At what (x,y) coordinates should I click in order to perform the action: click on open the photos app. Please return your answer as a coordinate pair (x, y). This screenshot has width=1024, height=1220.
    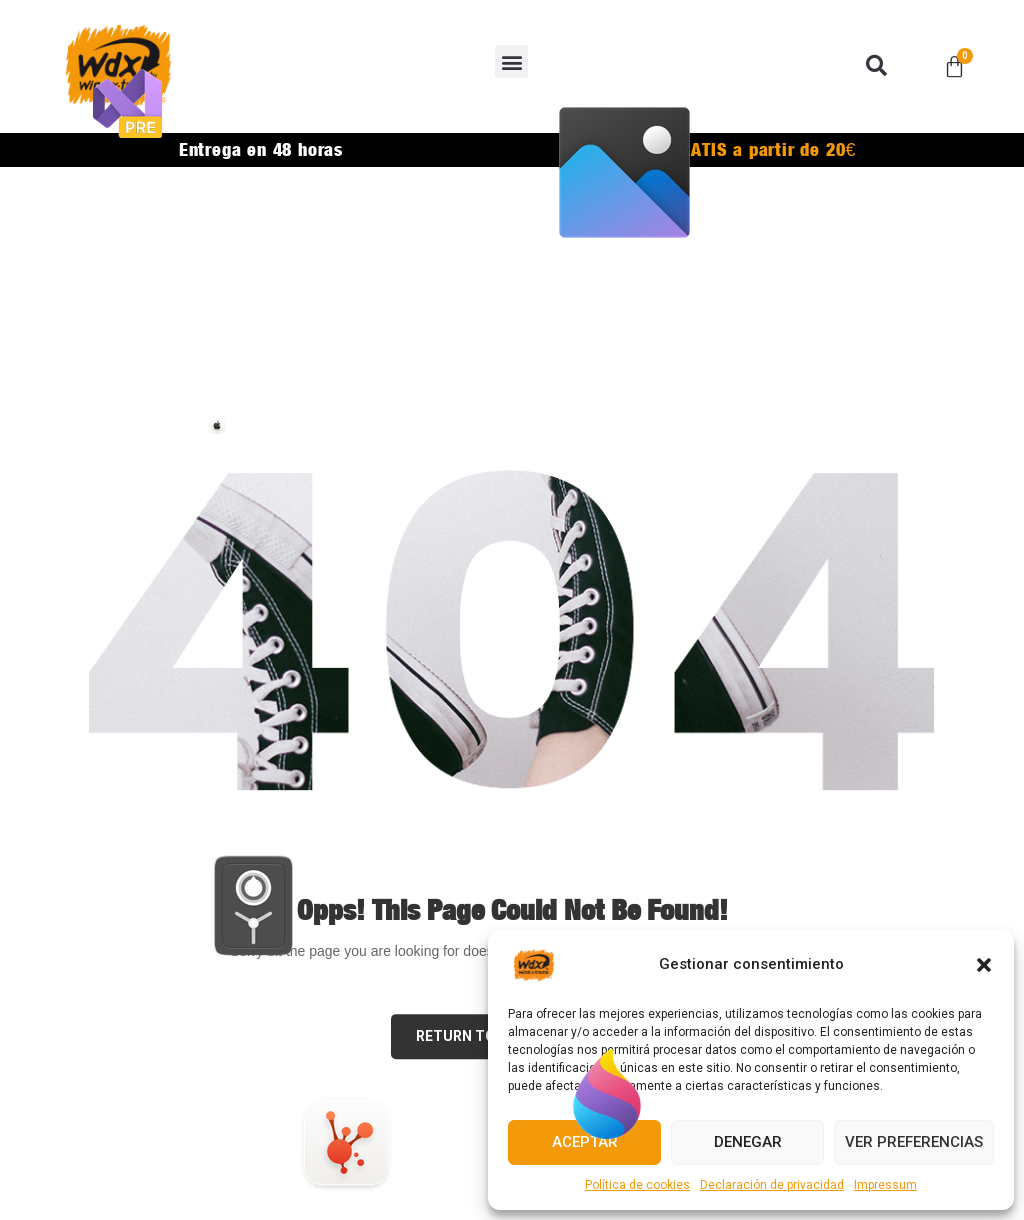
    Looking at the image, I should click on (624, 172).